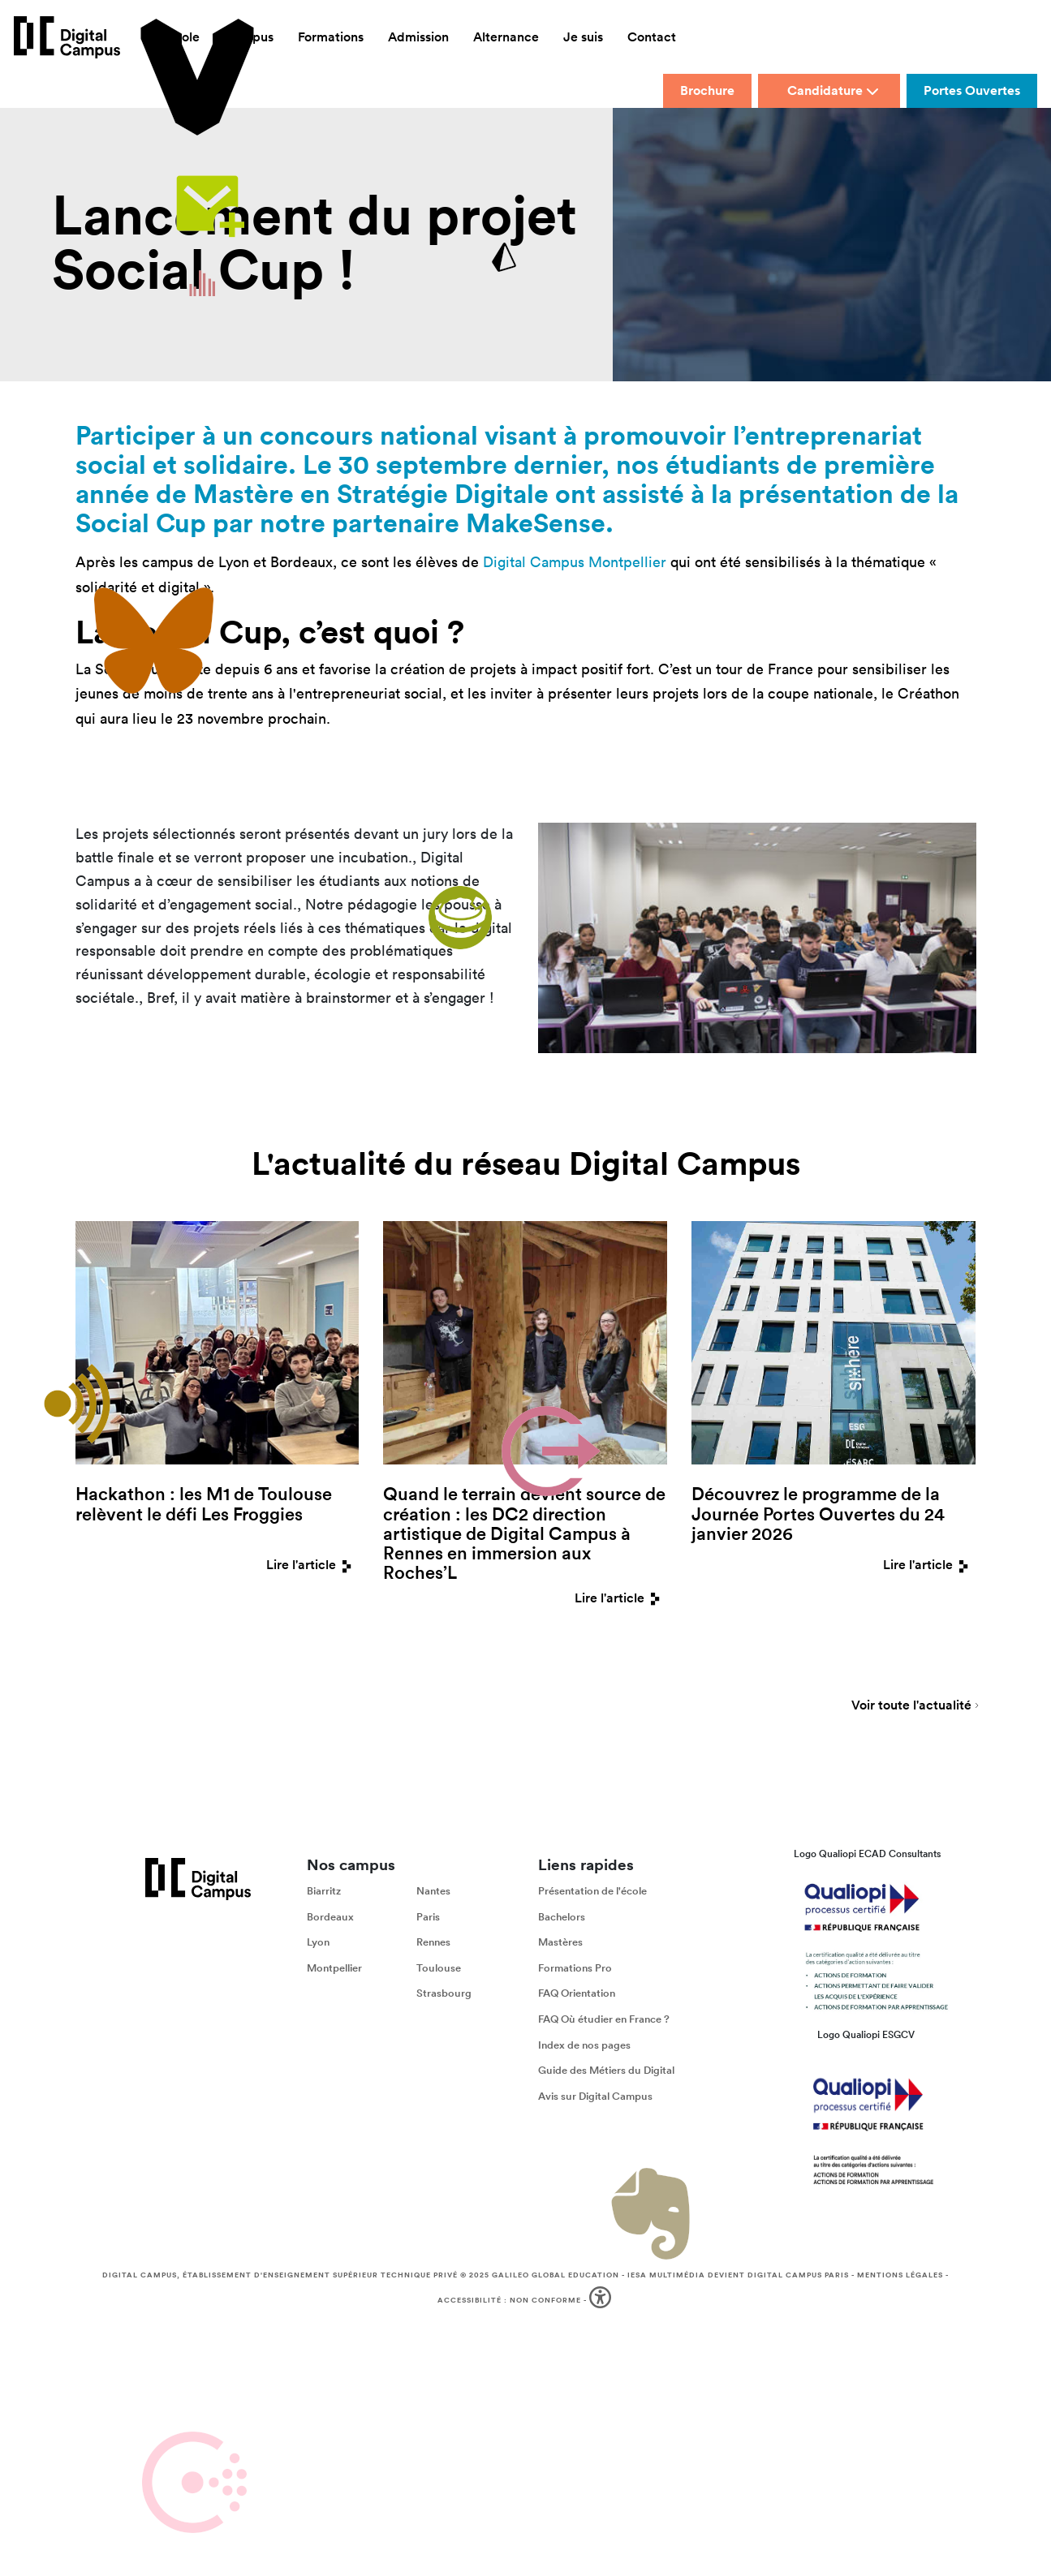  I want to click on Vagrant development environment logo, so click(197, 77).